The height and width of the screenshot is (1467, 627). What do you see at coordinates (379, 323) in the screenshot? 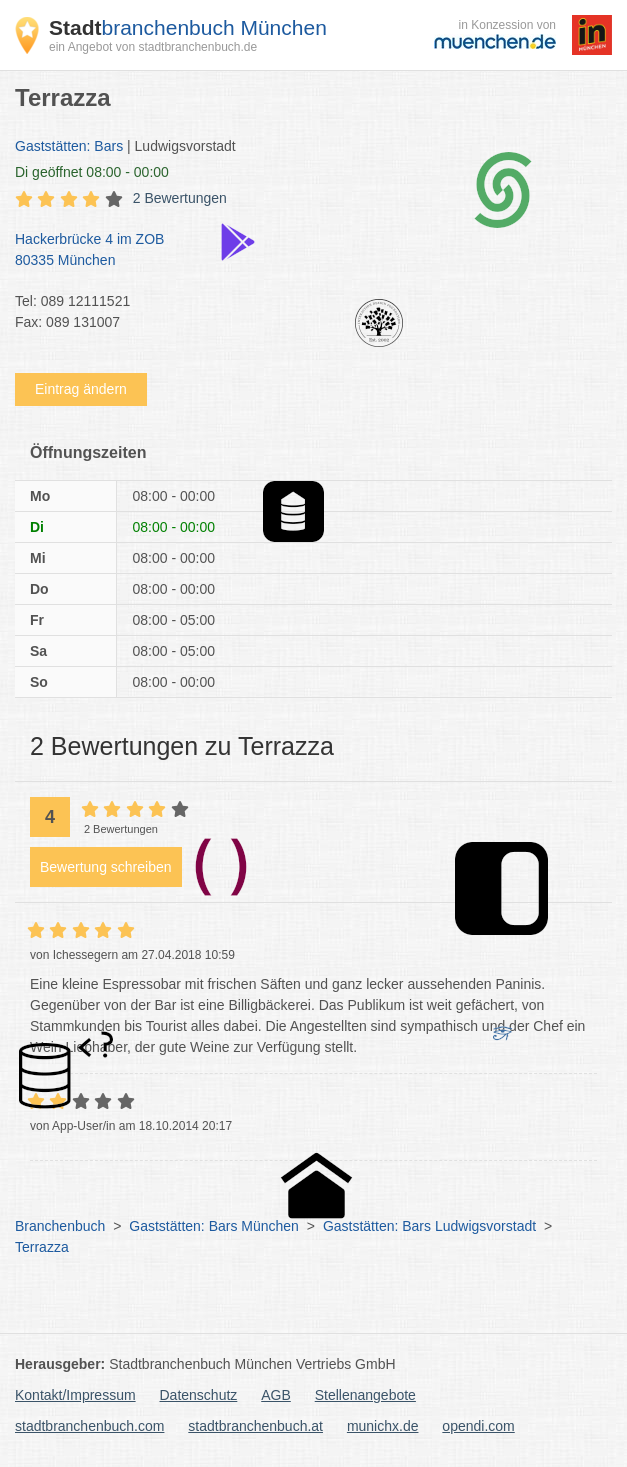
I see `visit the Interaction Design Foundation website` at bounding box center [379, 323].